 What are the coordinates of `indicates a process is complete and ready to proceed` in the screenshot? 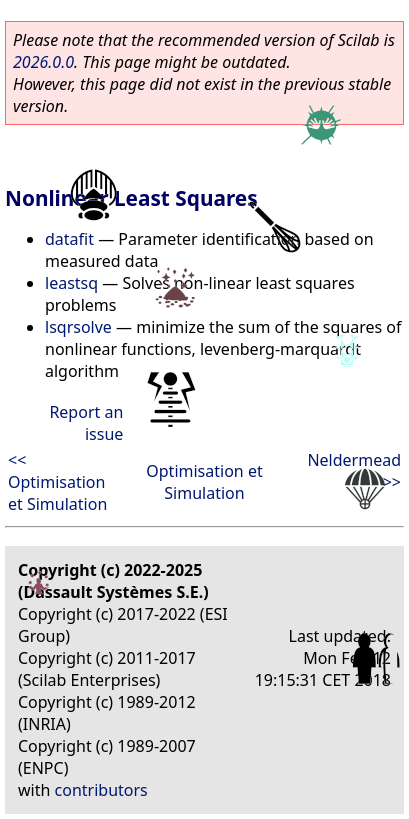 It's located at (347, 351).